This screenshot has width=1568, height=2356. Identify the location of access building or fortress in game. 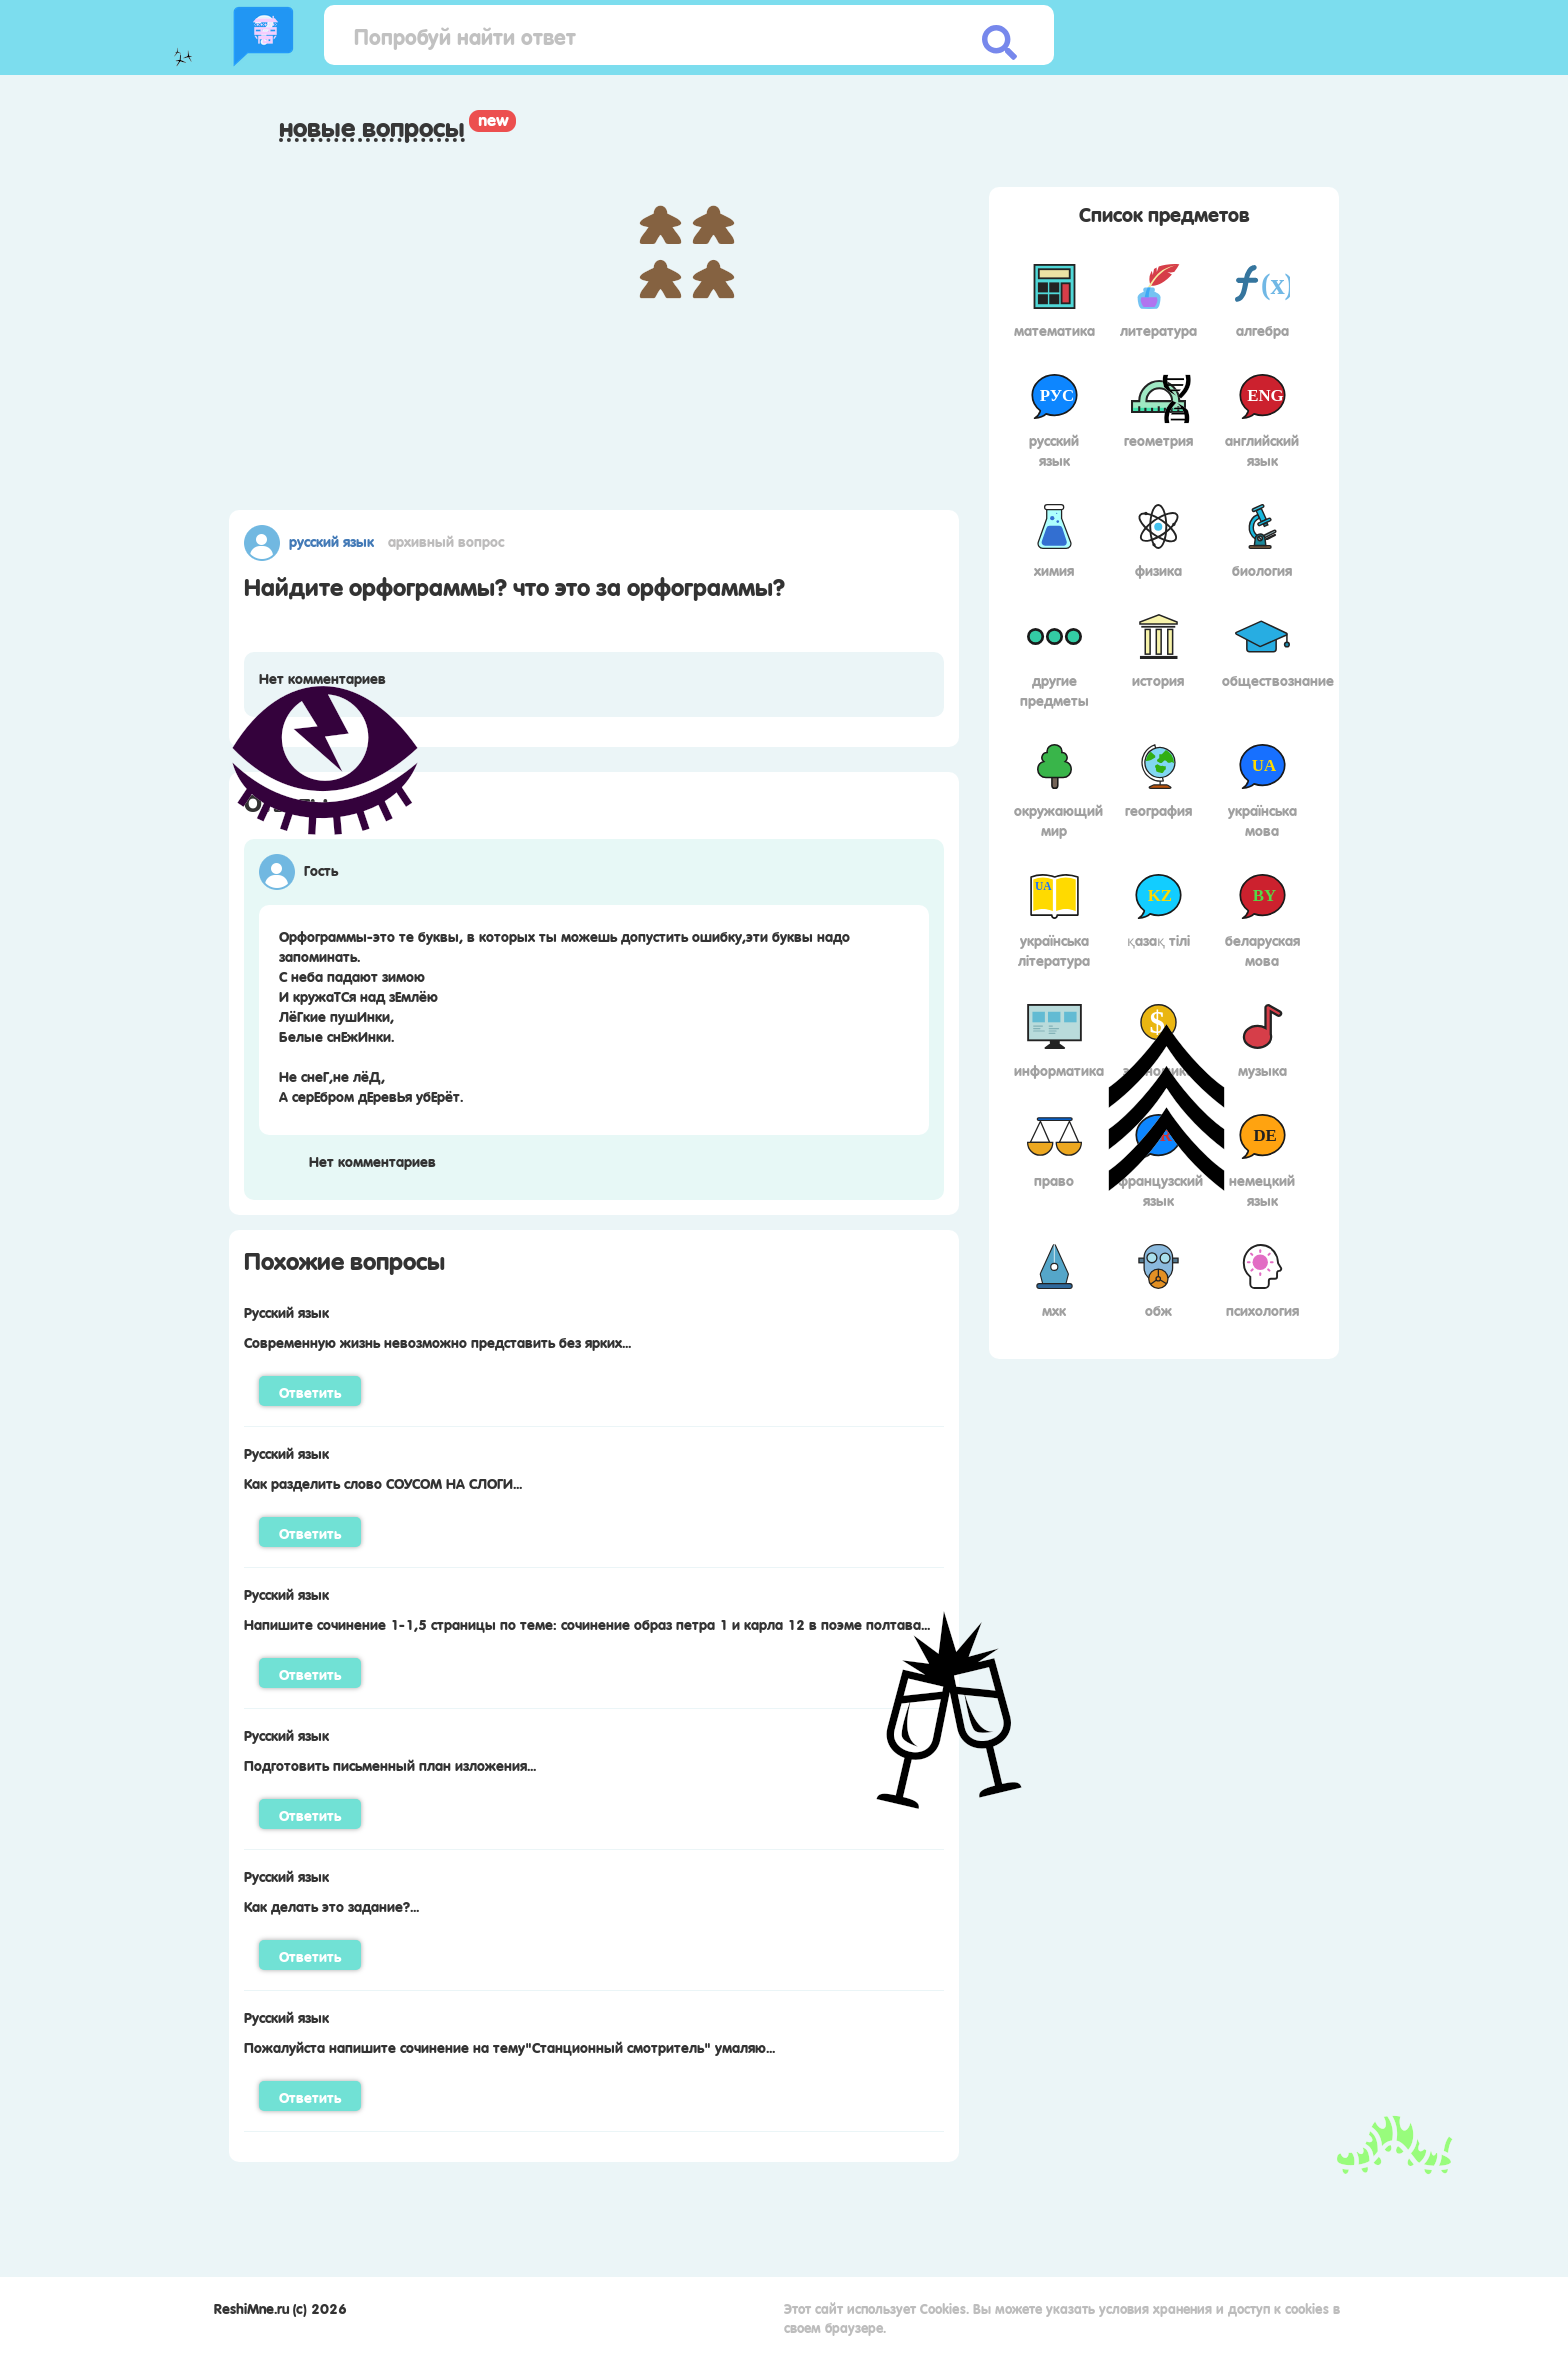
(265, 29).